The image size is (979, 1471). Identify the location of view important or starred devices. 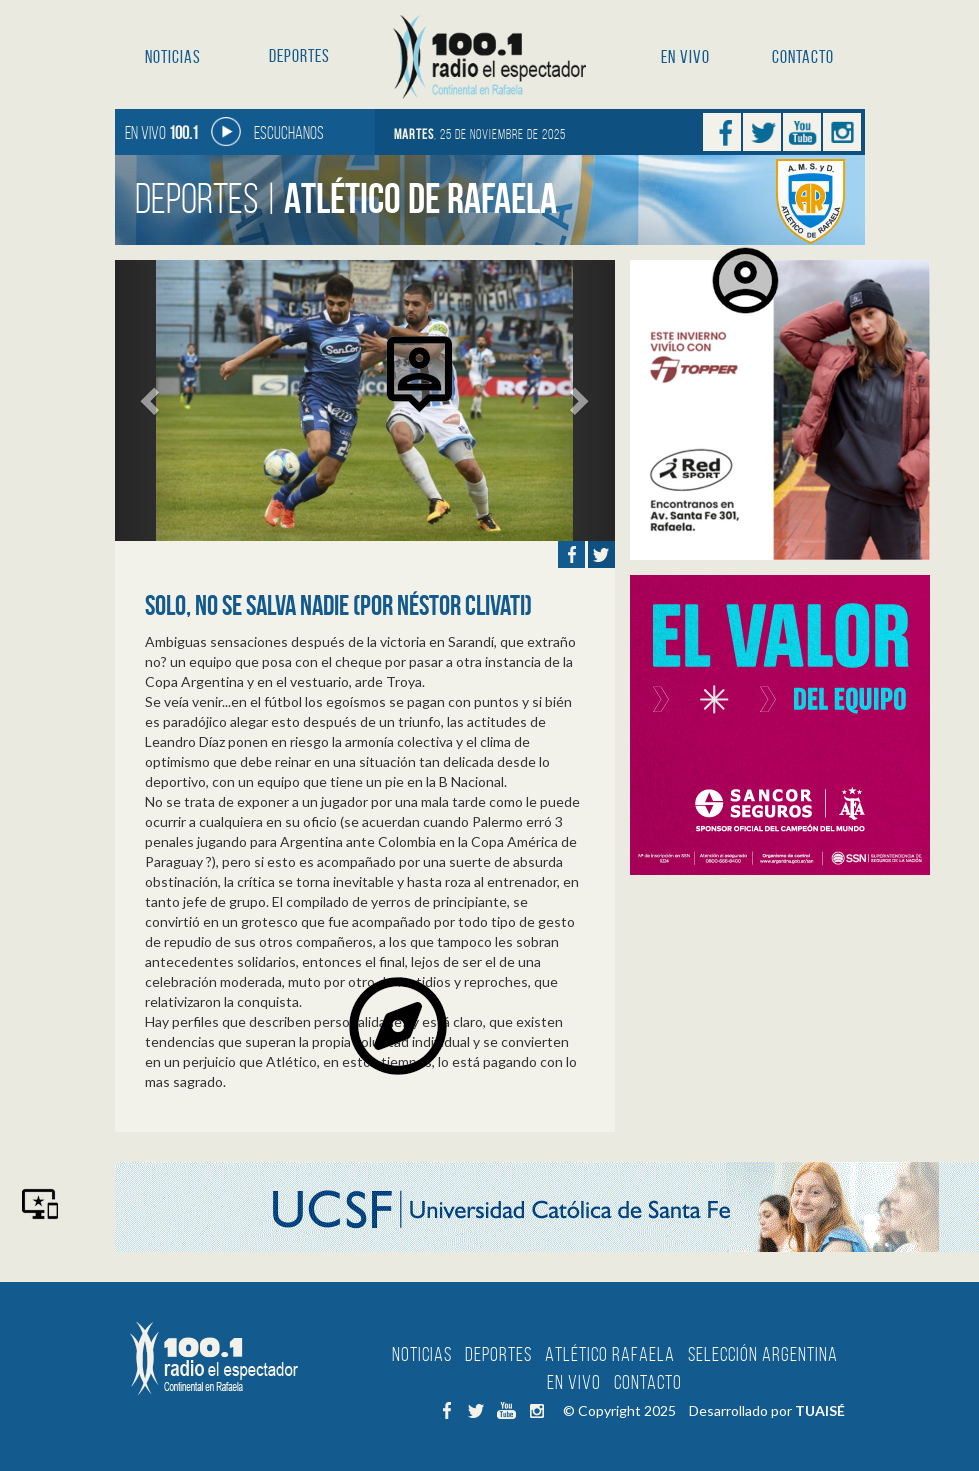
(40, 1204).